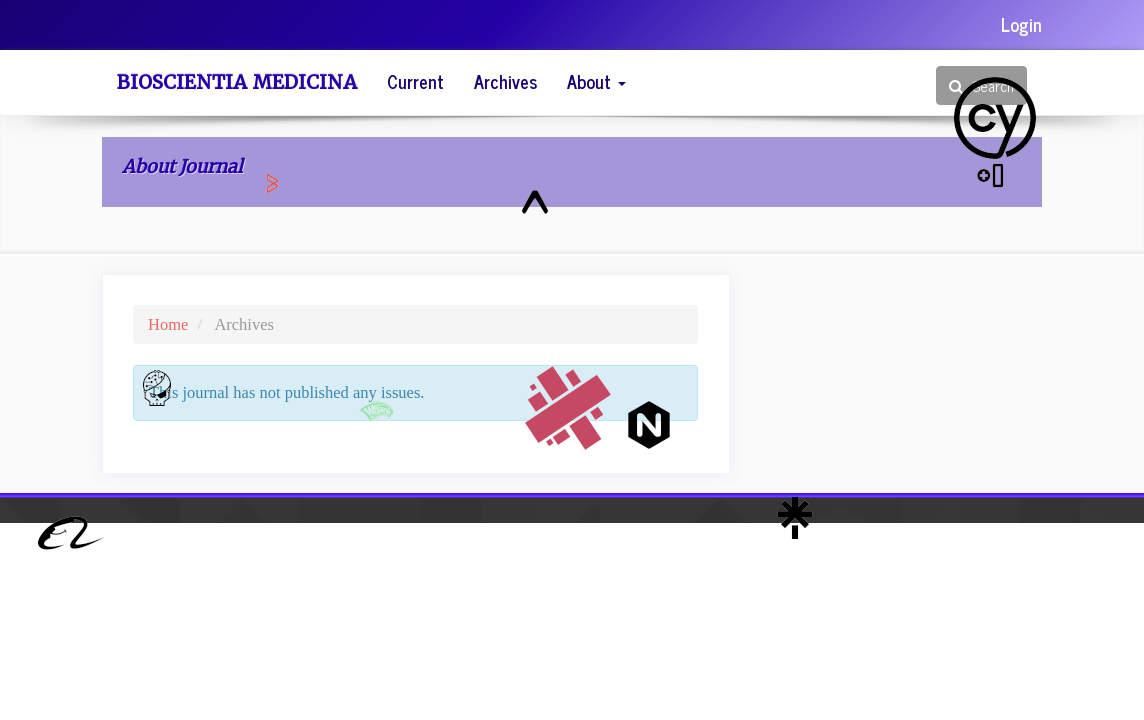 The image size is (1144, 720). What do you see at coordinates (376, 411) in the screenshot?
I see `wizards of the coast company logo` at bounding box center [376, 411].